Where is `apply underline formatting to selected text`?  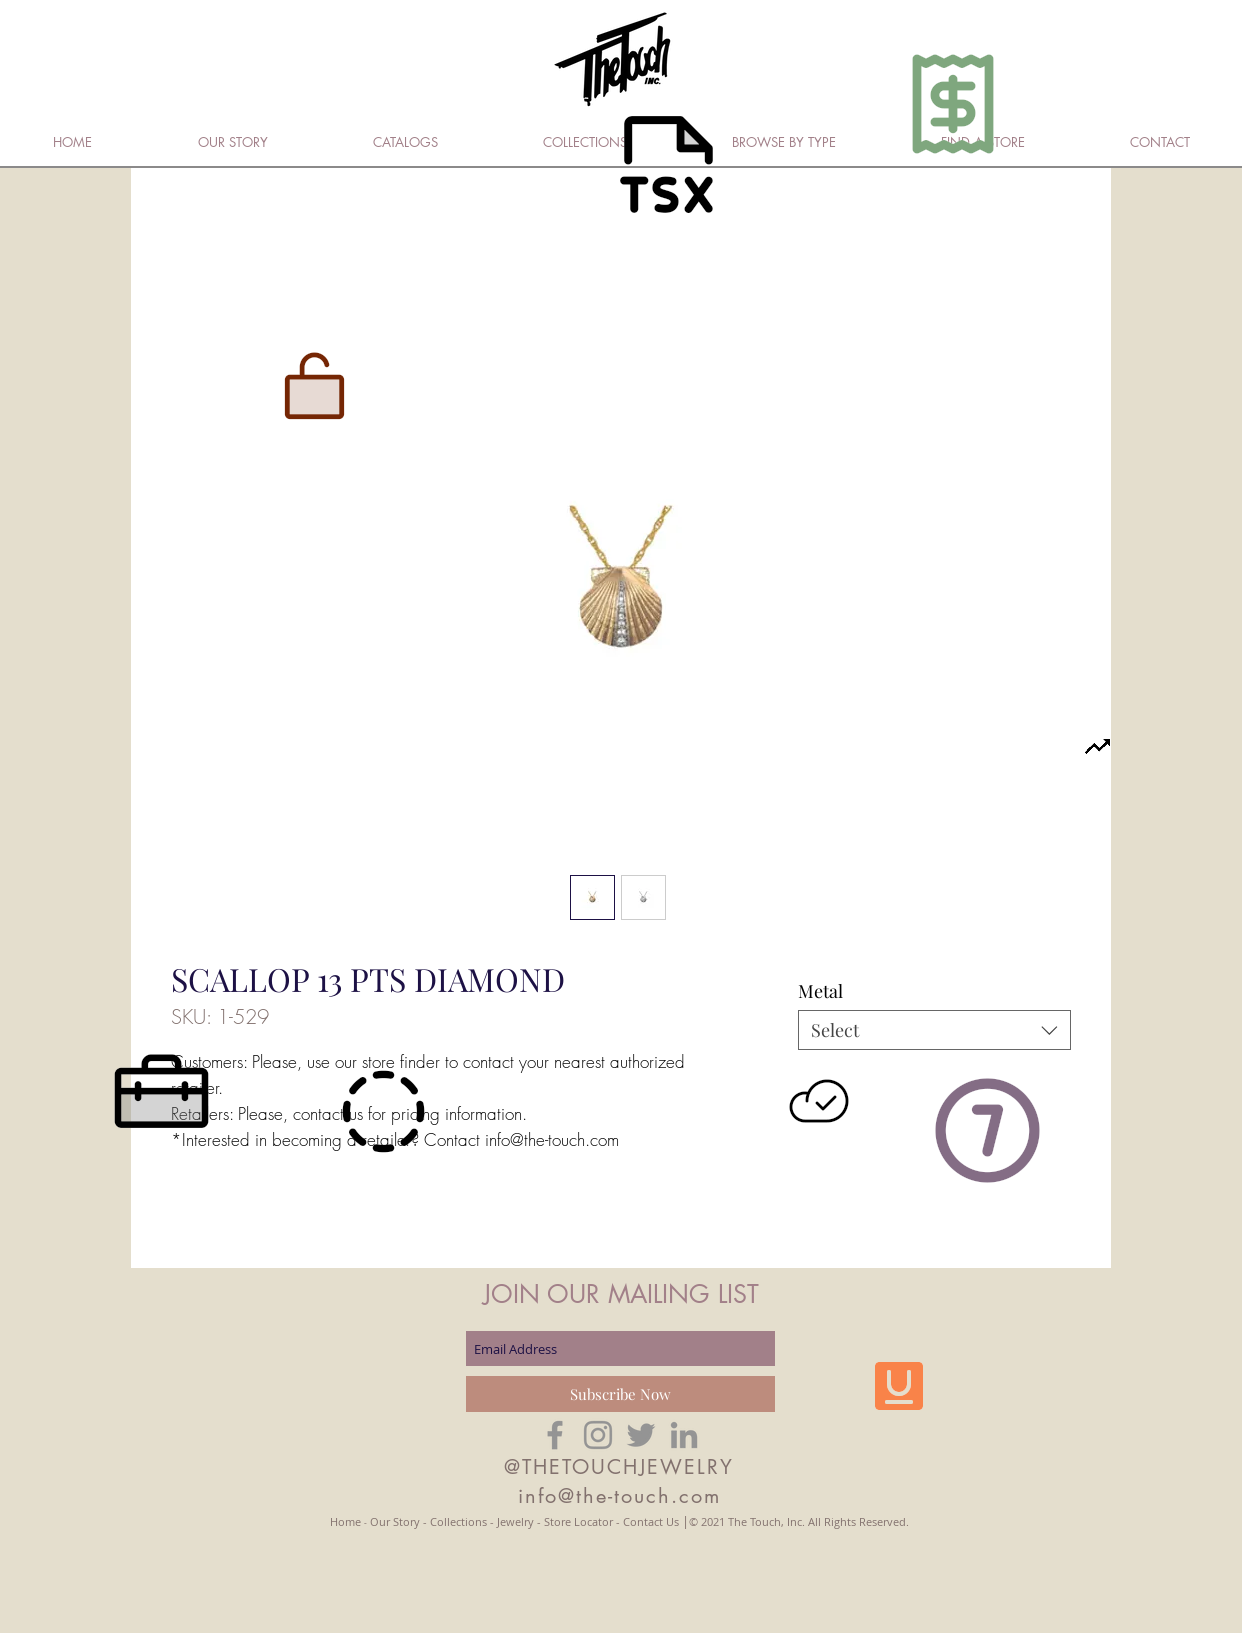 apply underline formatting to selected text is located at coordinates (899, 1386).